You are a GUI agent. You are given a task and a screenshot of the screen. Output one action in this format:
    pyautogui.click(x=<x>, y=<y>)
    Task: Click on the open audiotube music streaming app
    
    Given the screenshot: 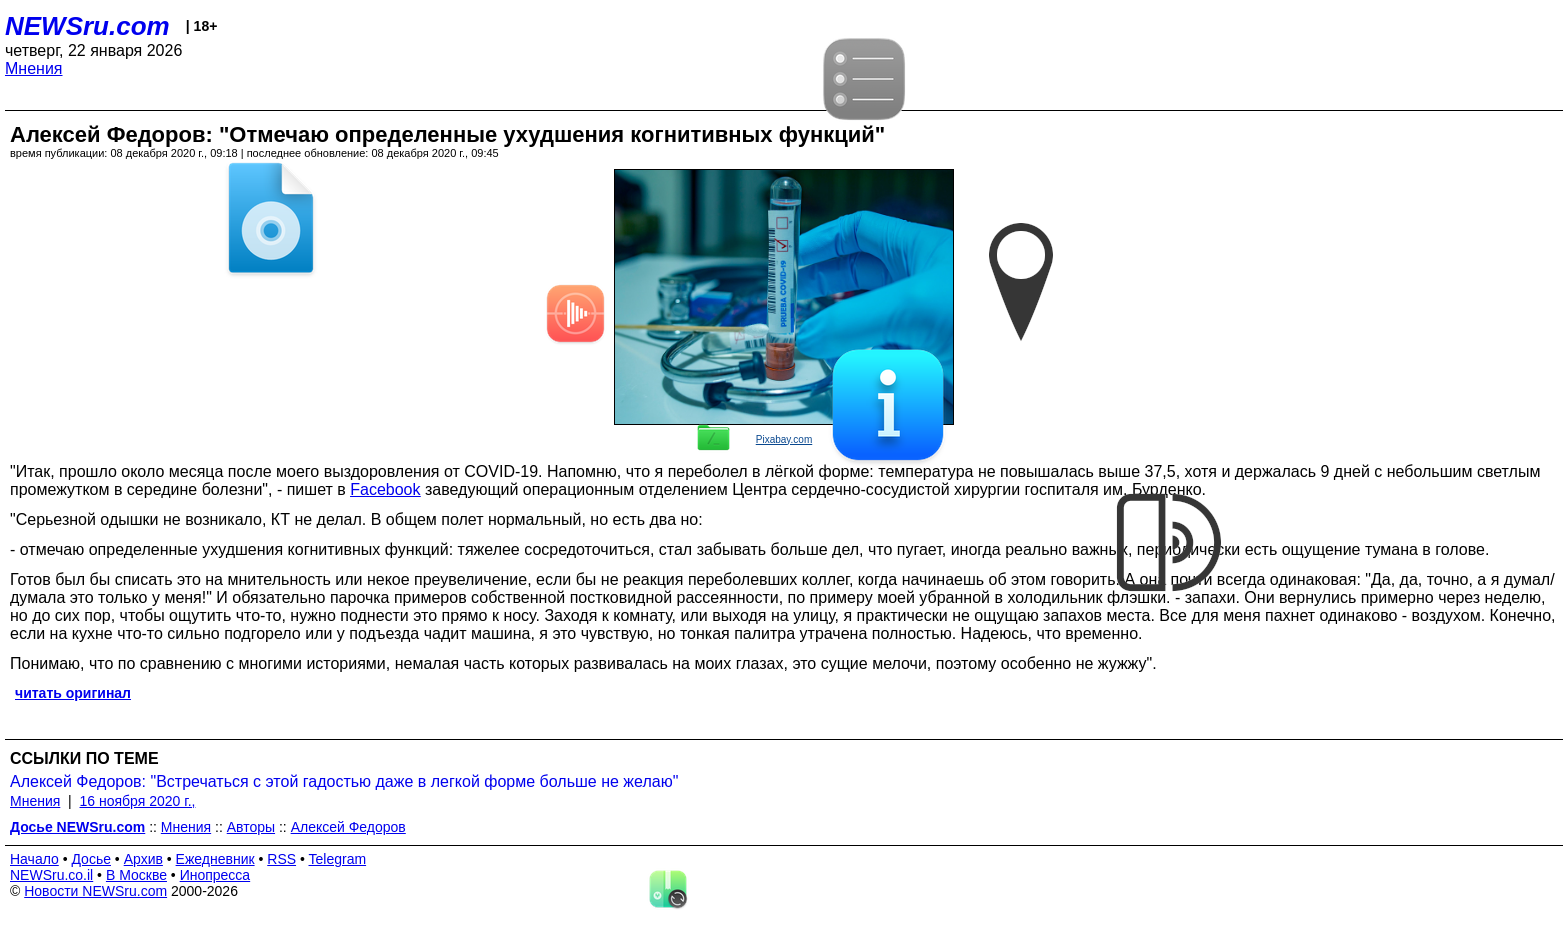 What is the action you would take?
    pyautogui.click(x=575, y=313)
    